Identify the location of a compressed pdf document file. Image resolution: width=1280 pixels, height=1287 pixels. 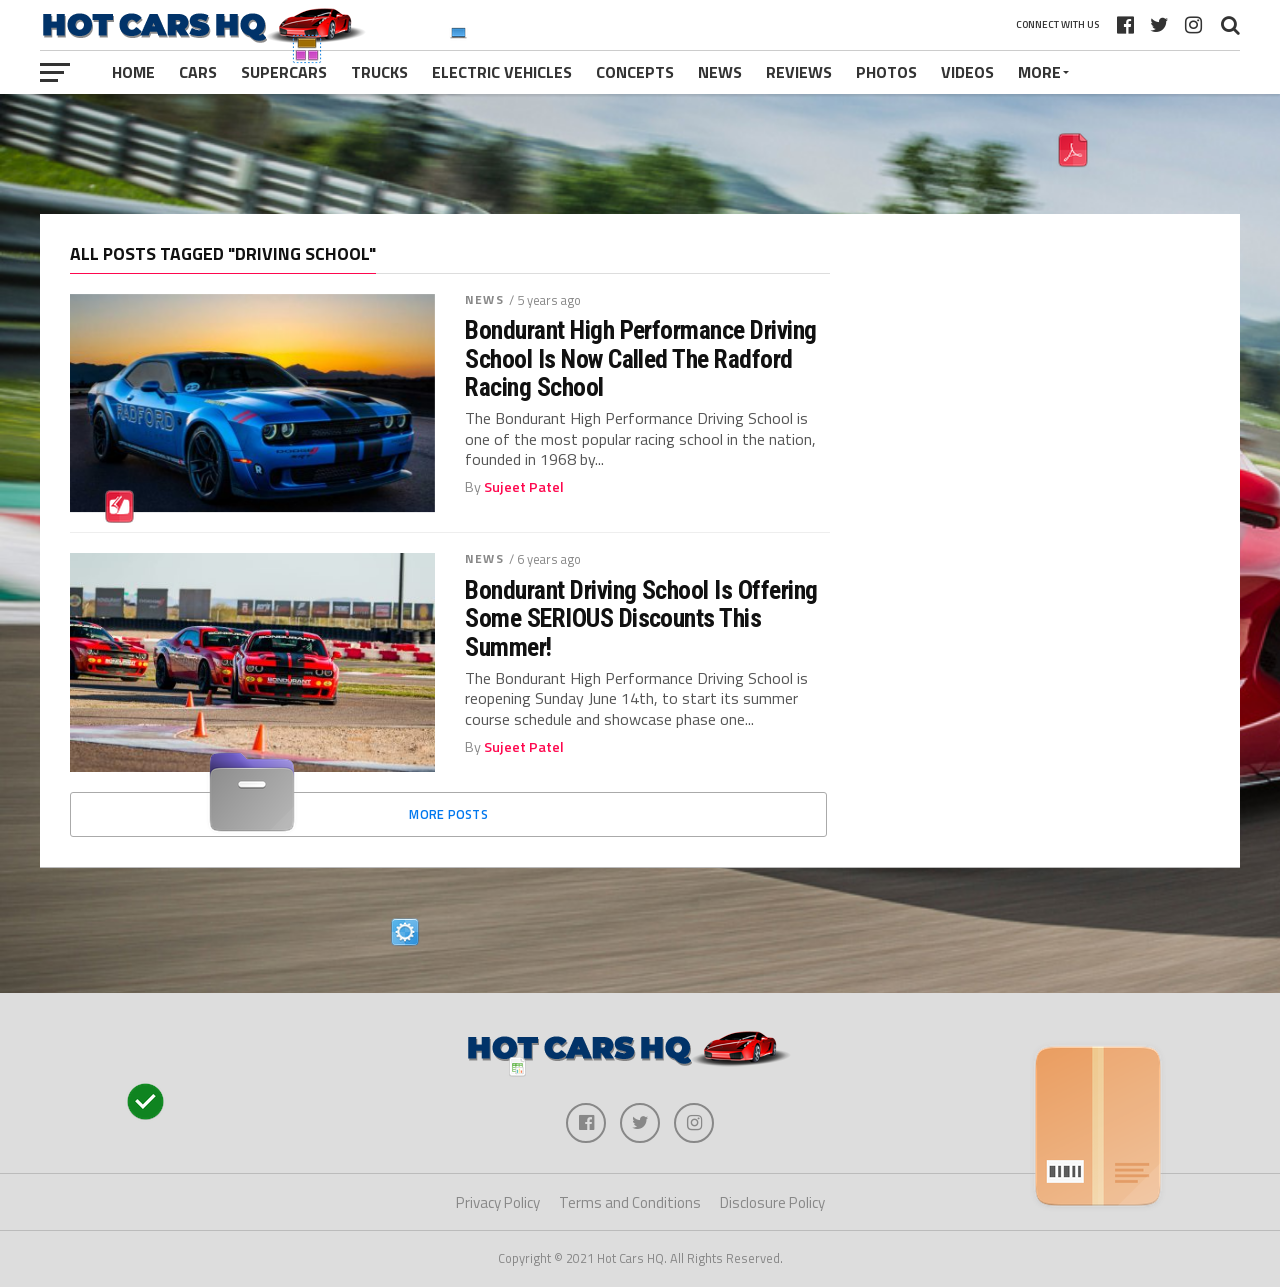
(1073, 150).